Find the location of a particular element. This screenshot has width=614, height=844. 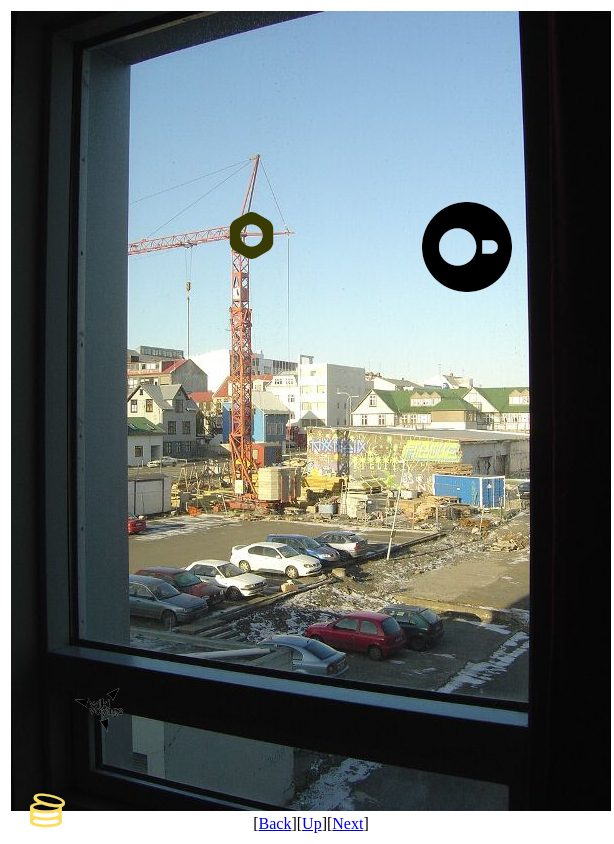

open wikivoyage travel guide is located at coordinates (99, 710).